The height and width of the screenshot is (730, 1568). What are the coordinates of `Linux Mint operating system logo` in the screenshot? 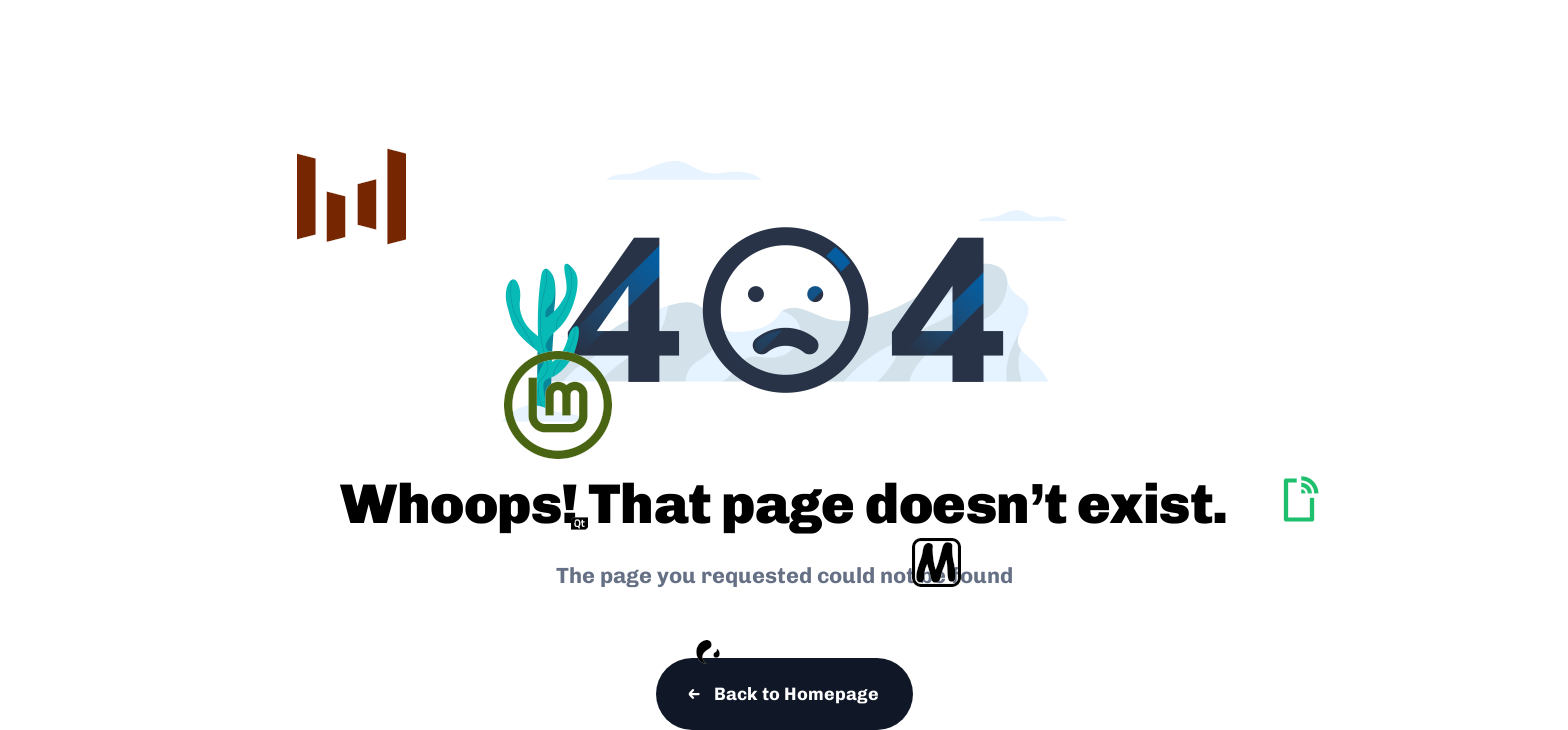 It's located at (558, 405).